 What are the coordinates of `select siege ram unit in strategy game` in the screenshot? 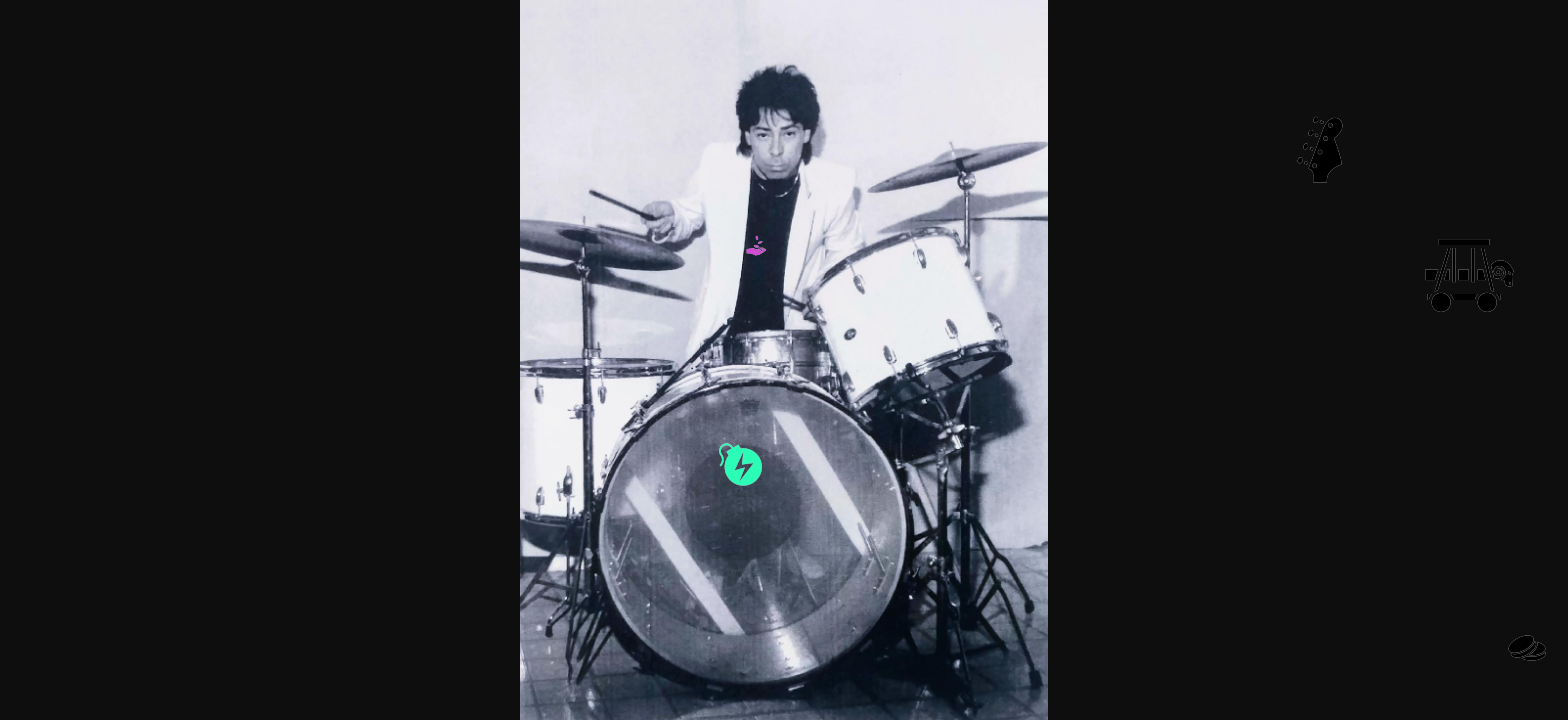 It's located at (1469, 275).